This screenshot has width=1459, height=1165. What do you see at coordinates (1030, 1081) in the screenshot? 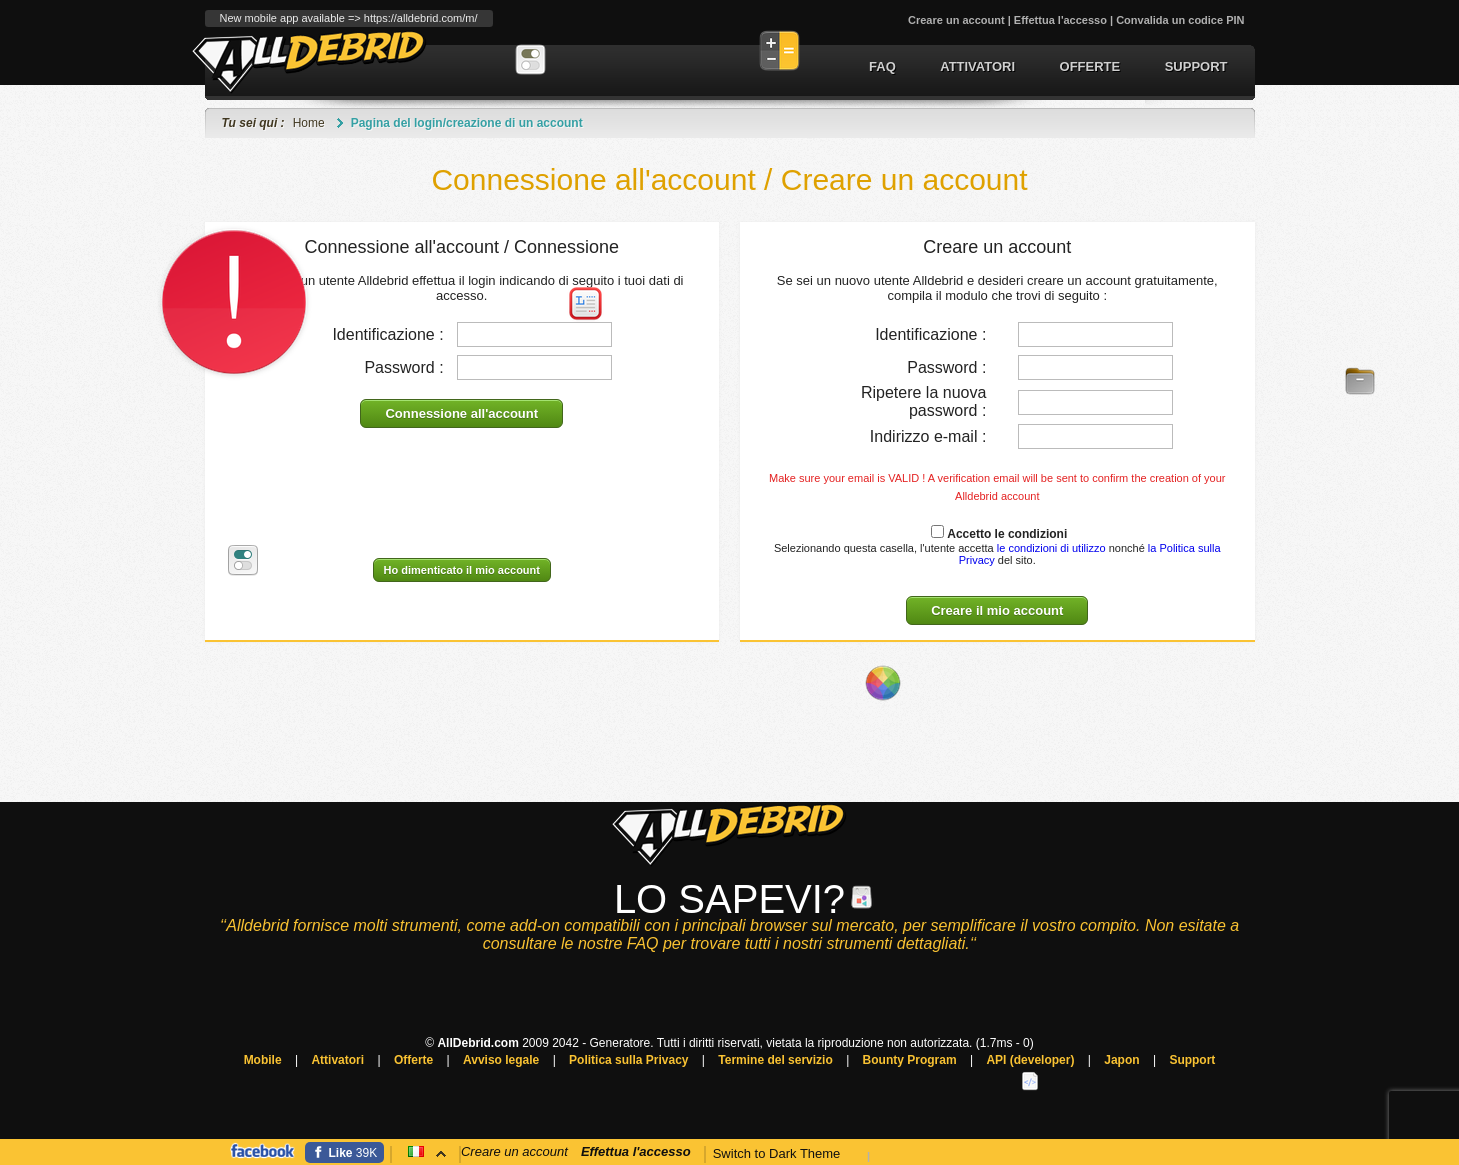
I see `an HTML or code file` at bounding box center [1030, 1081].